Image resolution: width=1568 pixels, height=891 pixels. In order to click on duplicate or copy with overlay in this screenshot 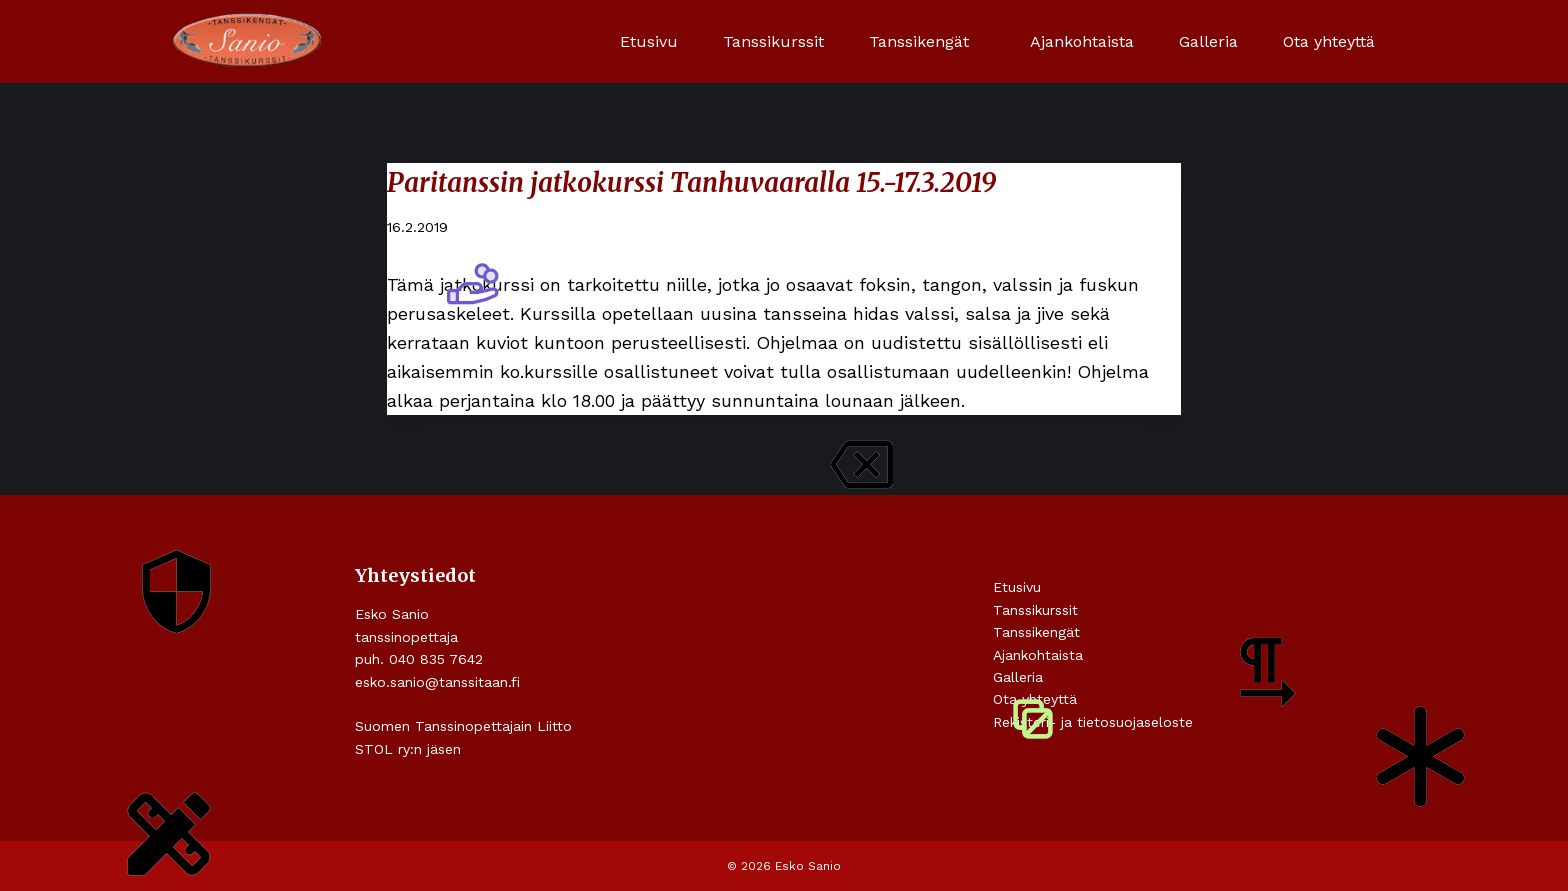, I will do `click(1033, 719)`.